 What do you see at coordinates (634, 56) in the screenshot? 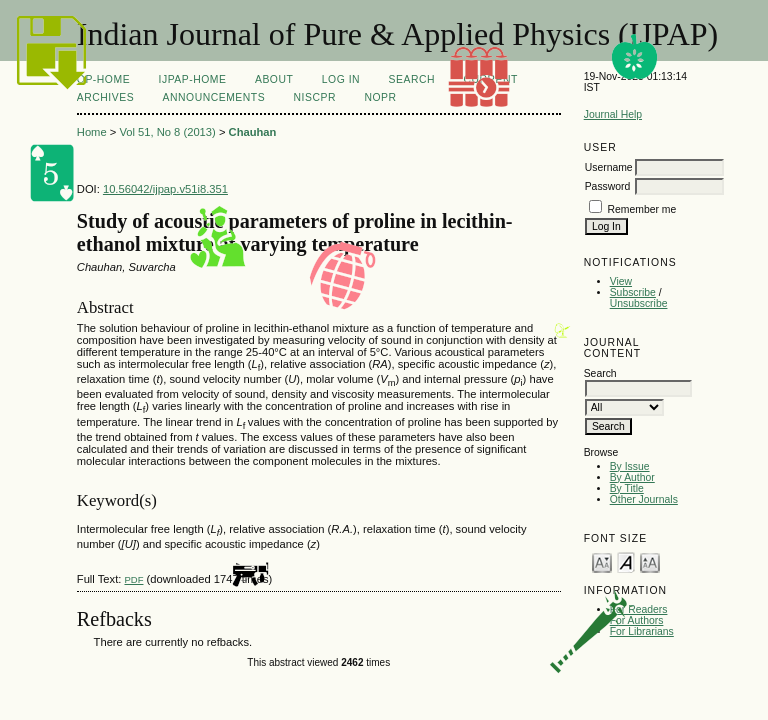
I see `view apple seed count or farming resources` at bounding box center [634, 56].